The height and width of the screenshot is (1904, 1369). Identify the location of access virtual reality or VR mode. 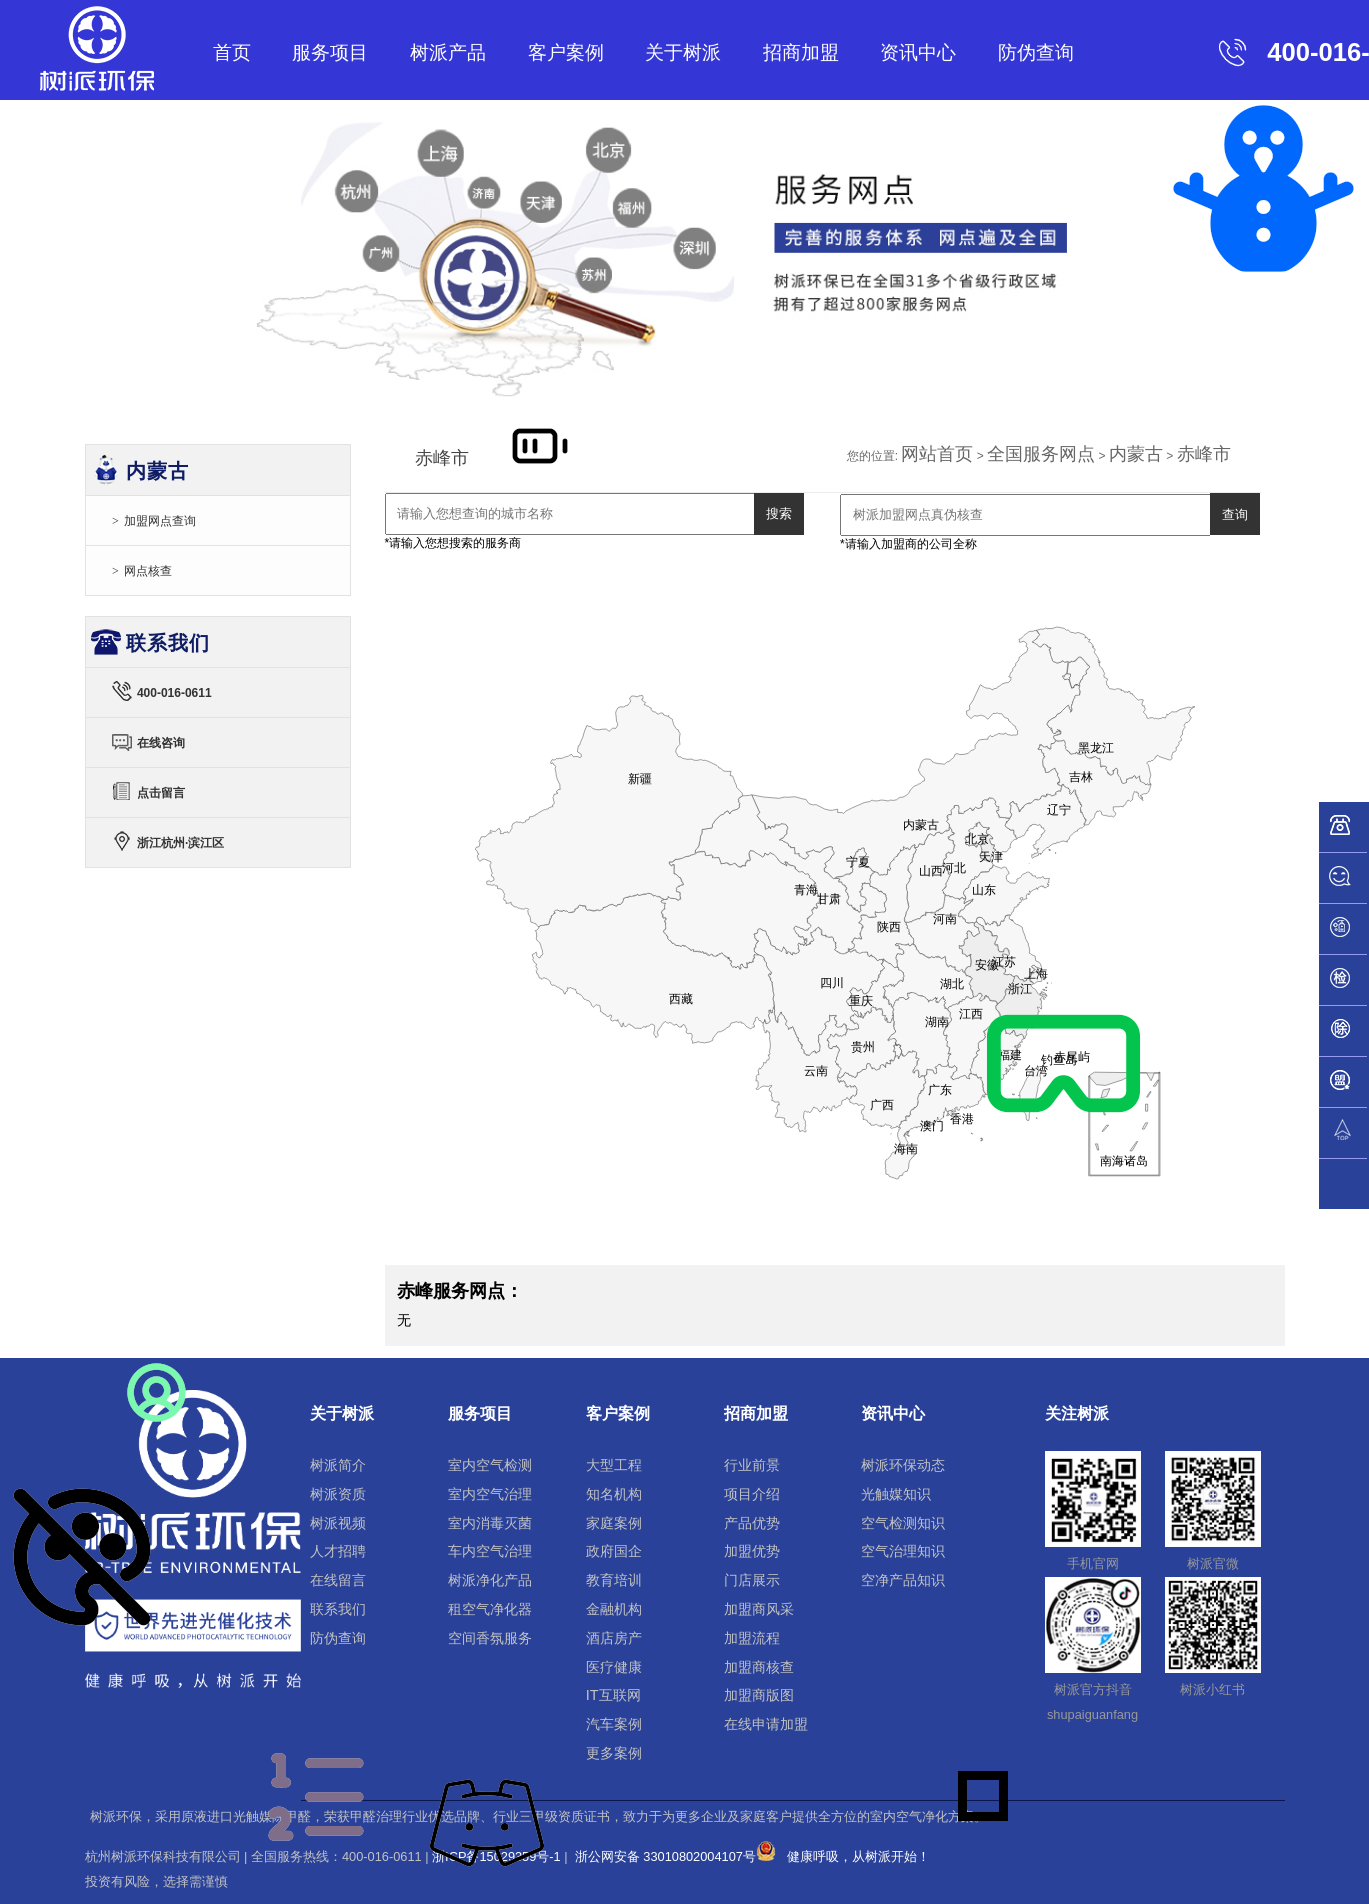
(1063, 1063).